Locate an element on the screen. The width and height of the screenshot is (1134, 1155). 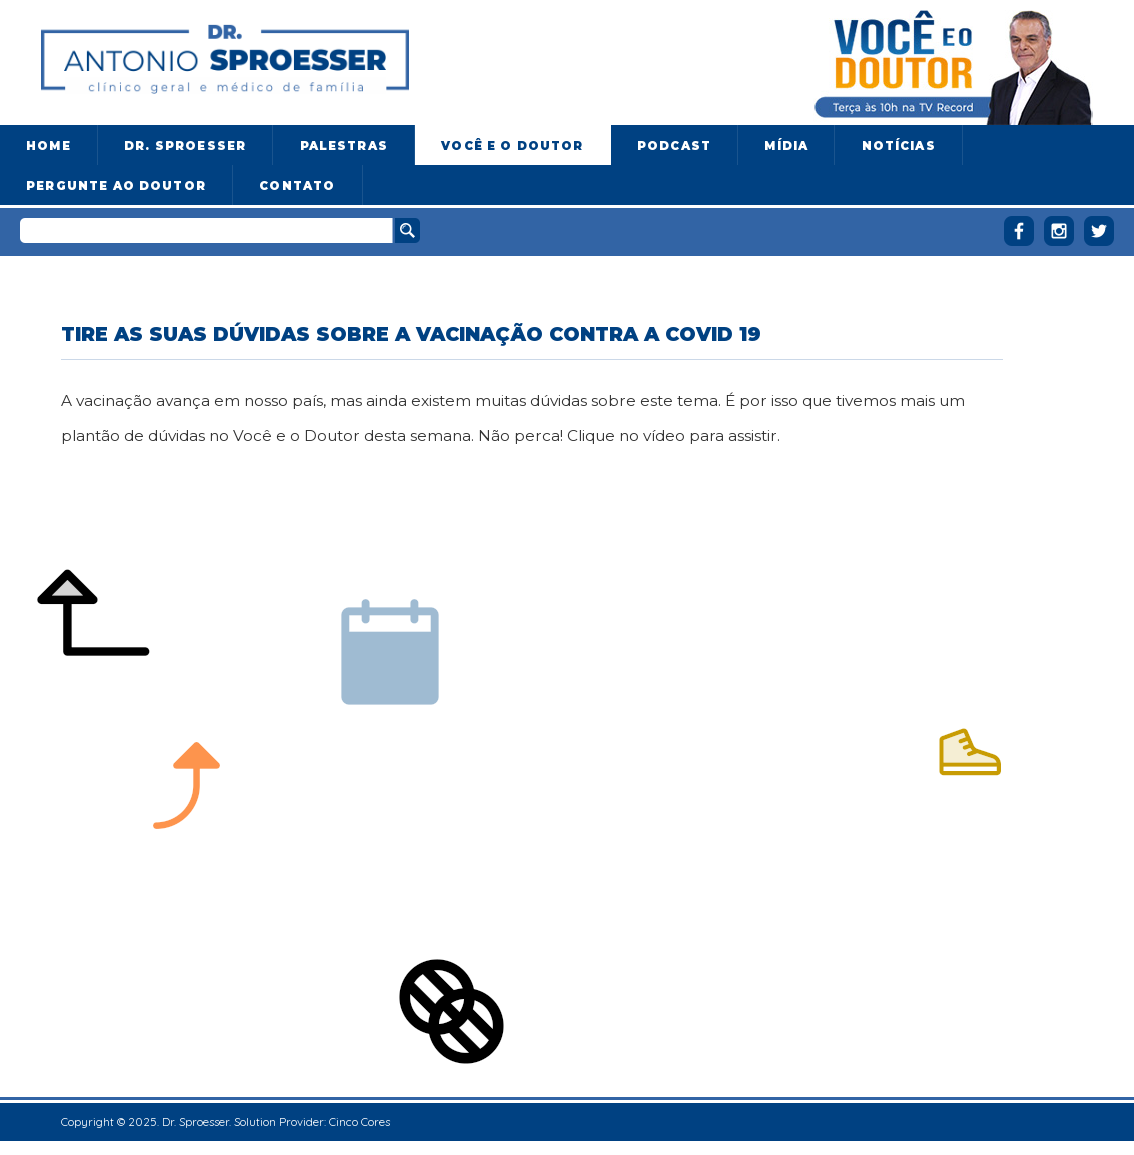
go back and return to top is located at coordinates (89, 617).